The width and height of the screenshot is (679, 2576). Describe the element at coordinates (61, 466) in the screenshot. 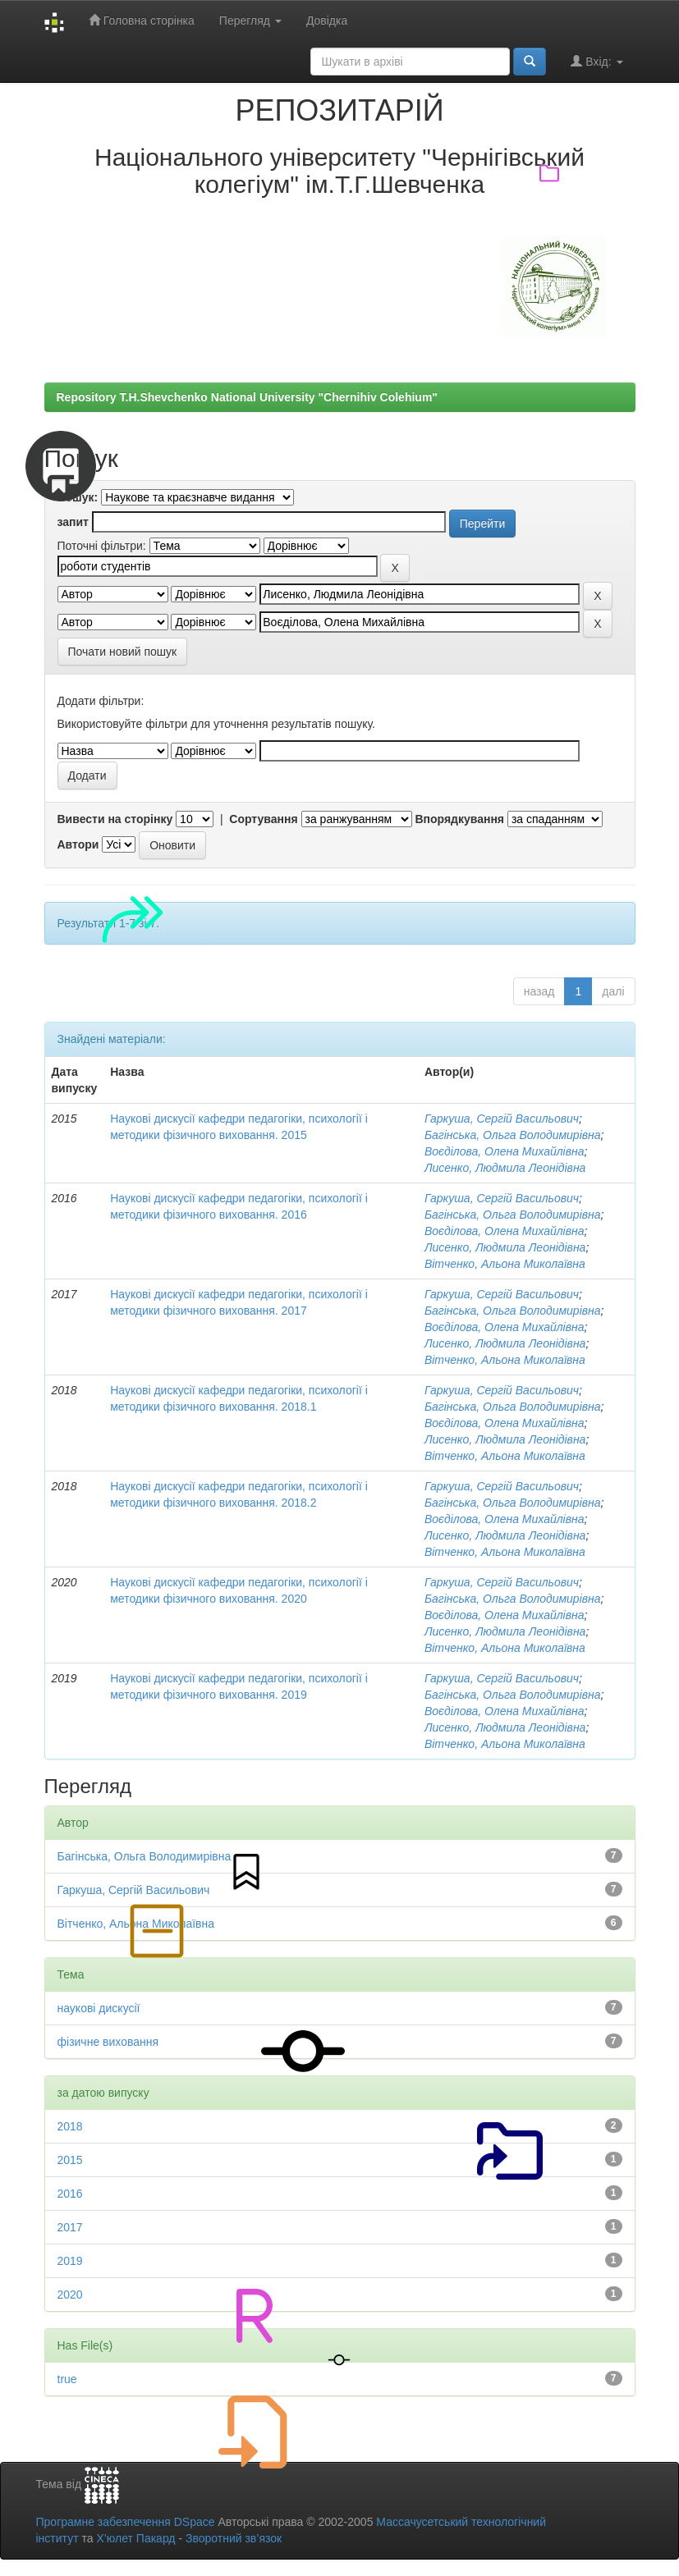

I see `repository activity in your feed` at that location.